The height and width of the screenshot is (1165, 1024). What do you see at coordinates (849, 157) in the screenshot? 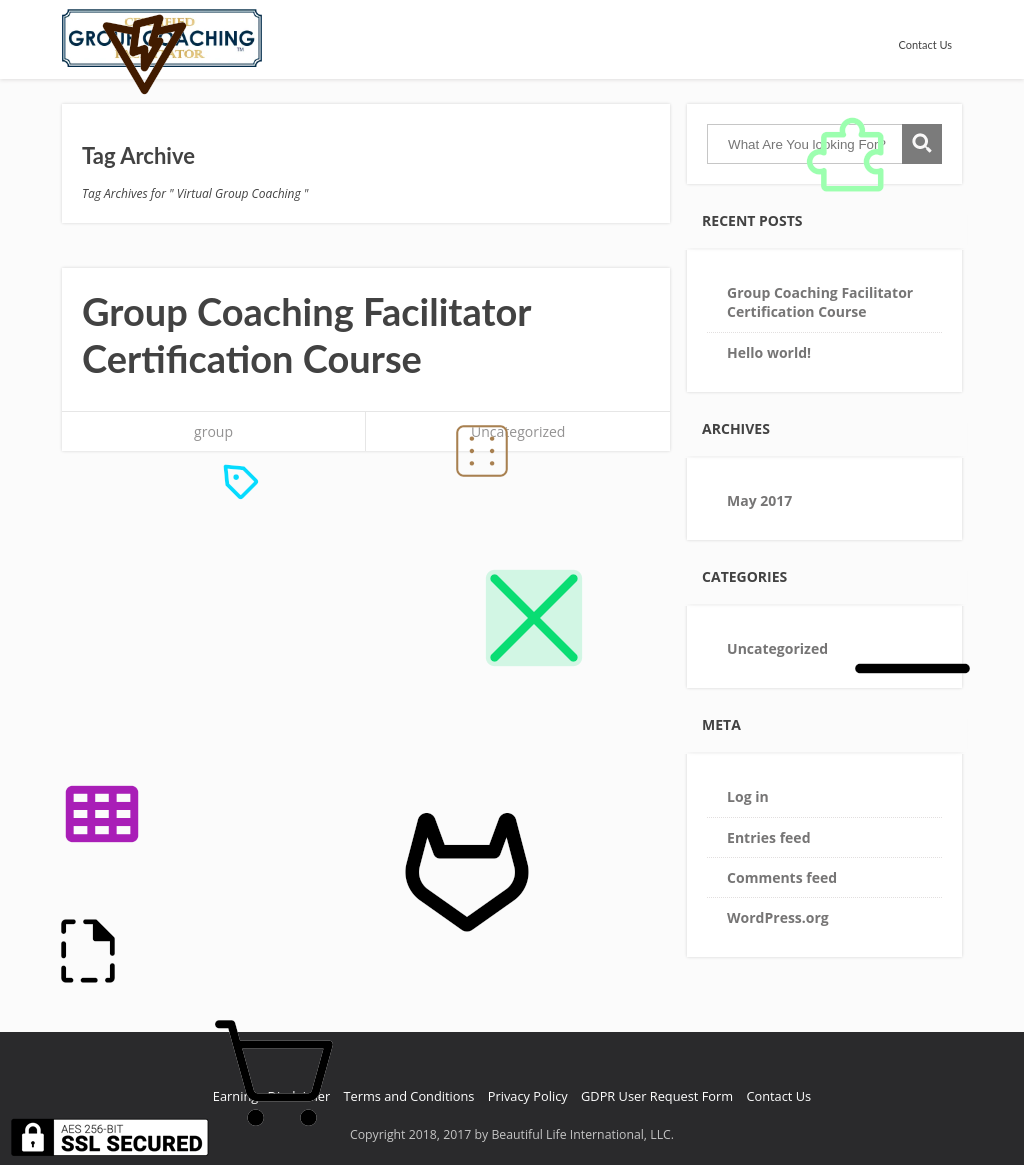
I see `access plugins or extensions` at bounding box center [849, 157].